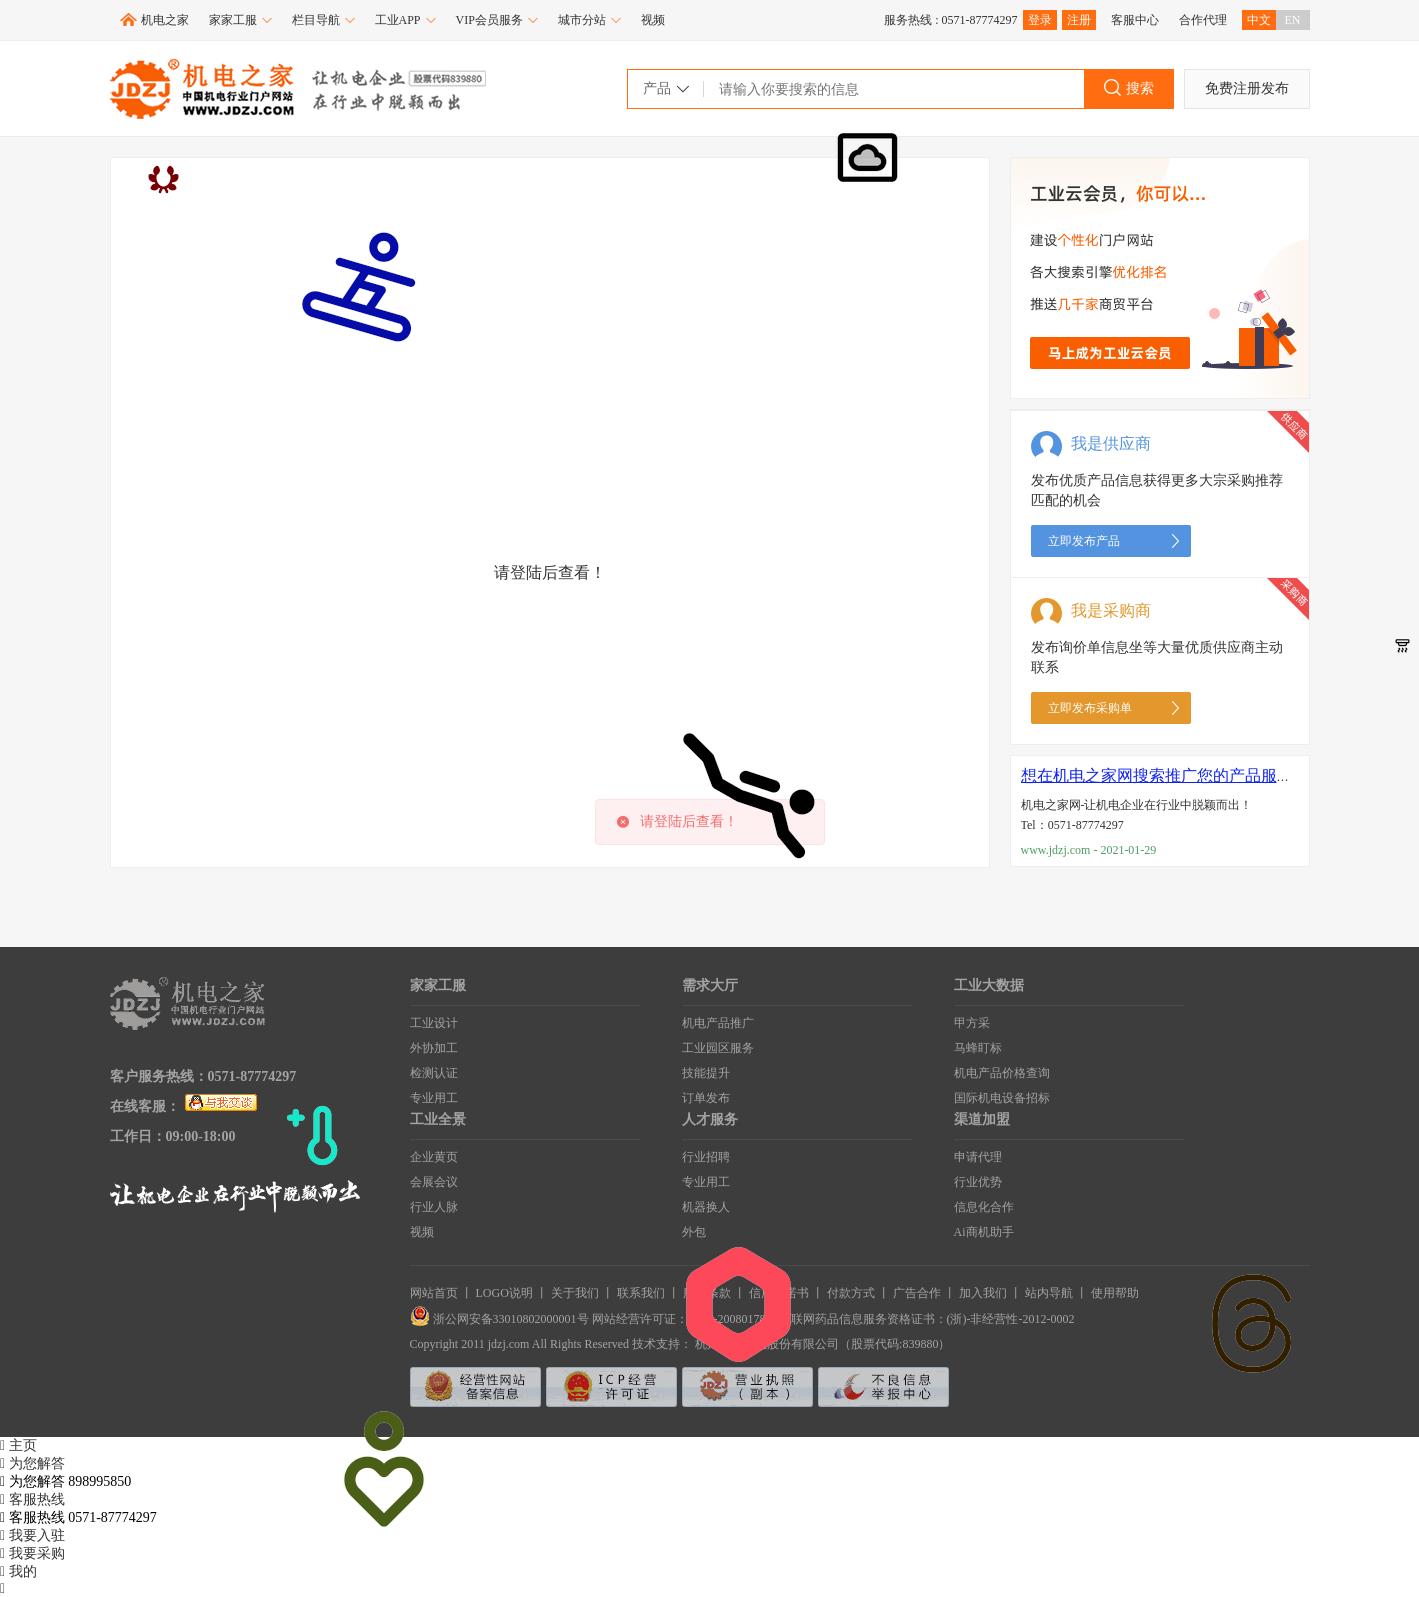  Describe the element at coordinates (365, 287) in the screenshot. I see `access snowboarding or winter sports content` at that location.